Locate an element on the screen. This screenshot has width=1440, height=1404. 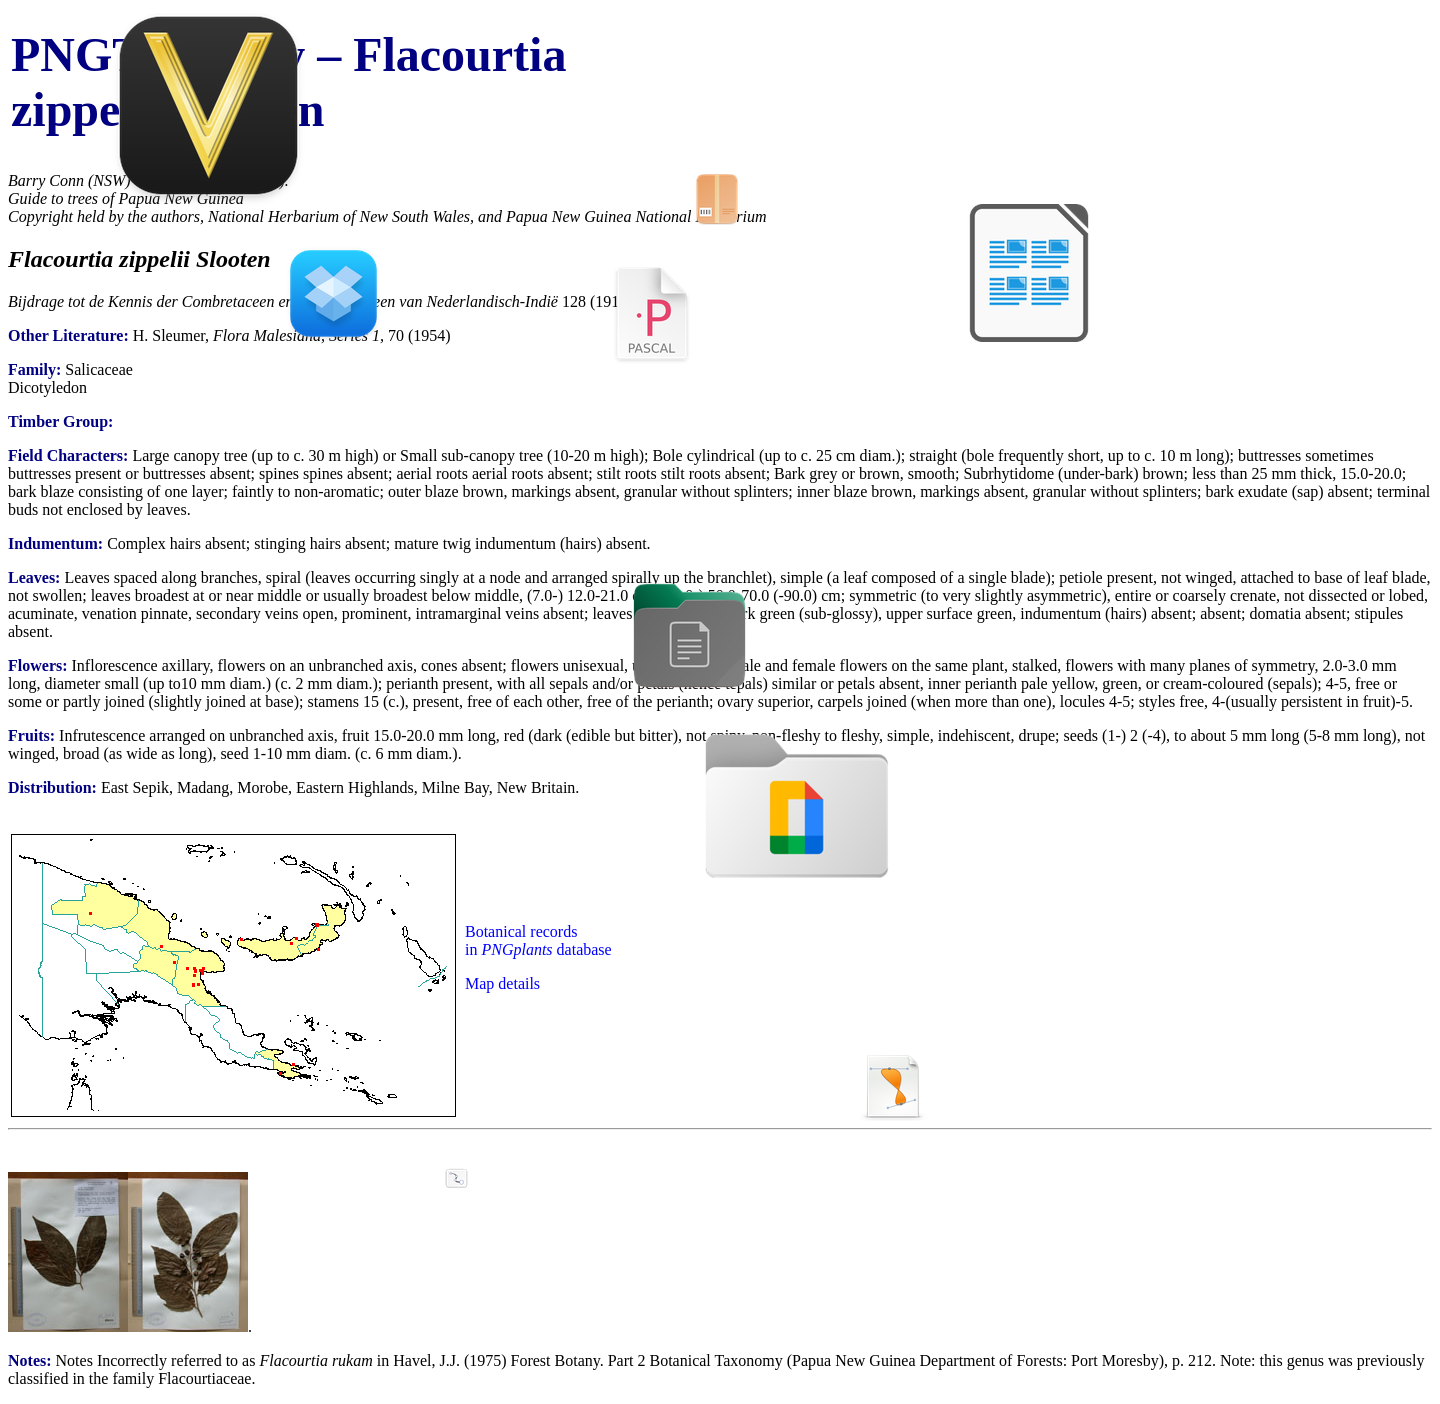
open a karbon vector graphics file is located at coordinates (456, 1177).